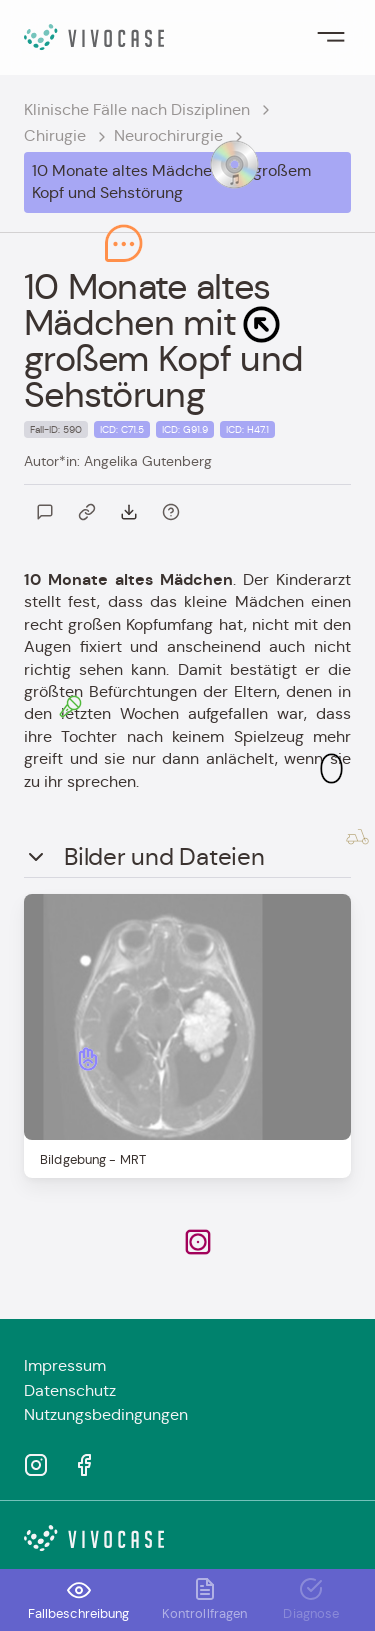 The width and height of the screenshot is (375, 1631). Describe the element at coordinates (234, 164) in the screenshot. I see `audio CD or music disc detected` at that location.